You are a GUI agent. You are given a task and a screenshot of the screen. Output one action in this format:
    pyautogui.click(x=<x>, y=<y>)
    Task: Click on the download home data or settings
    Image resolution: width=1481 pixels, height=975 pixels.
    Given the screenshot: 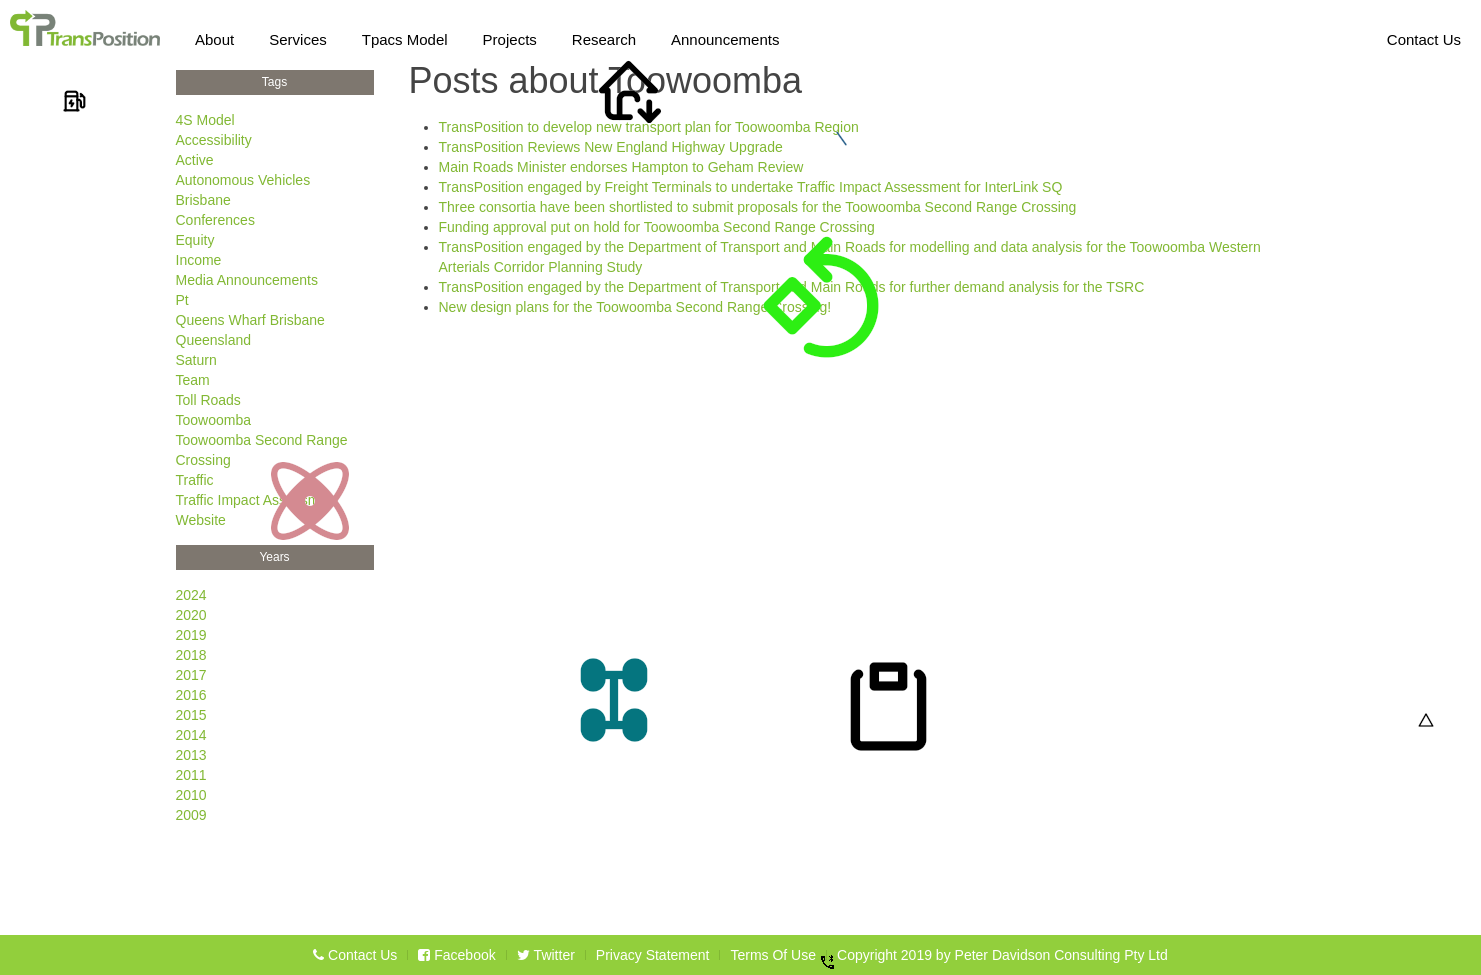 What is the action you would take?
    pyautogui.click(x=628, y=90)
    